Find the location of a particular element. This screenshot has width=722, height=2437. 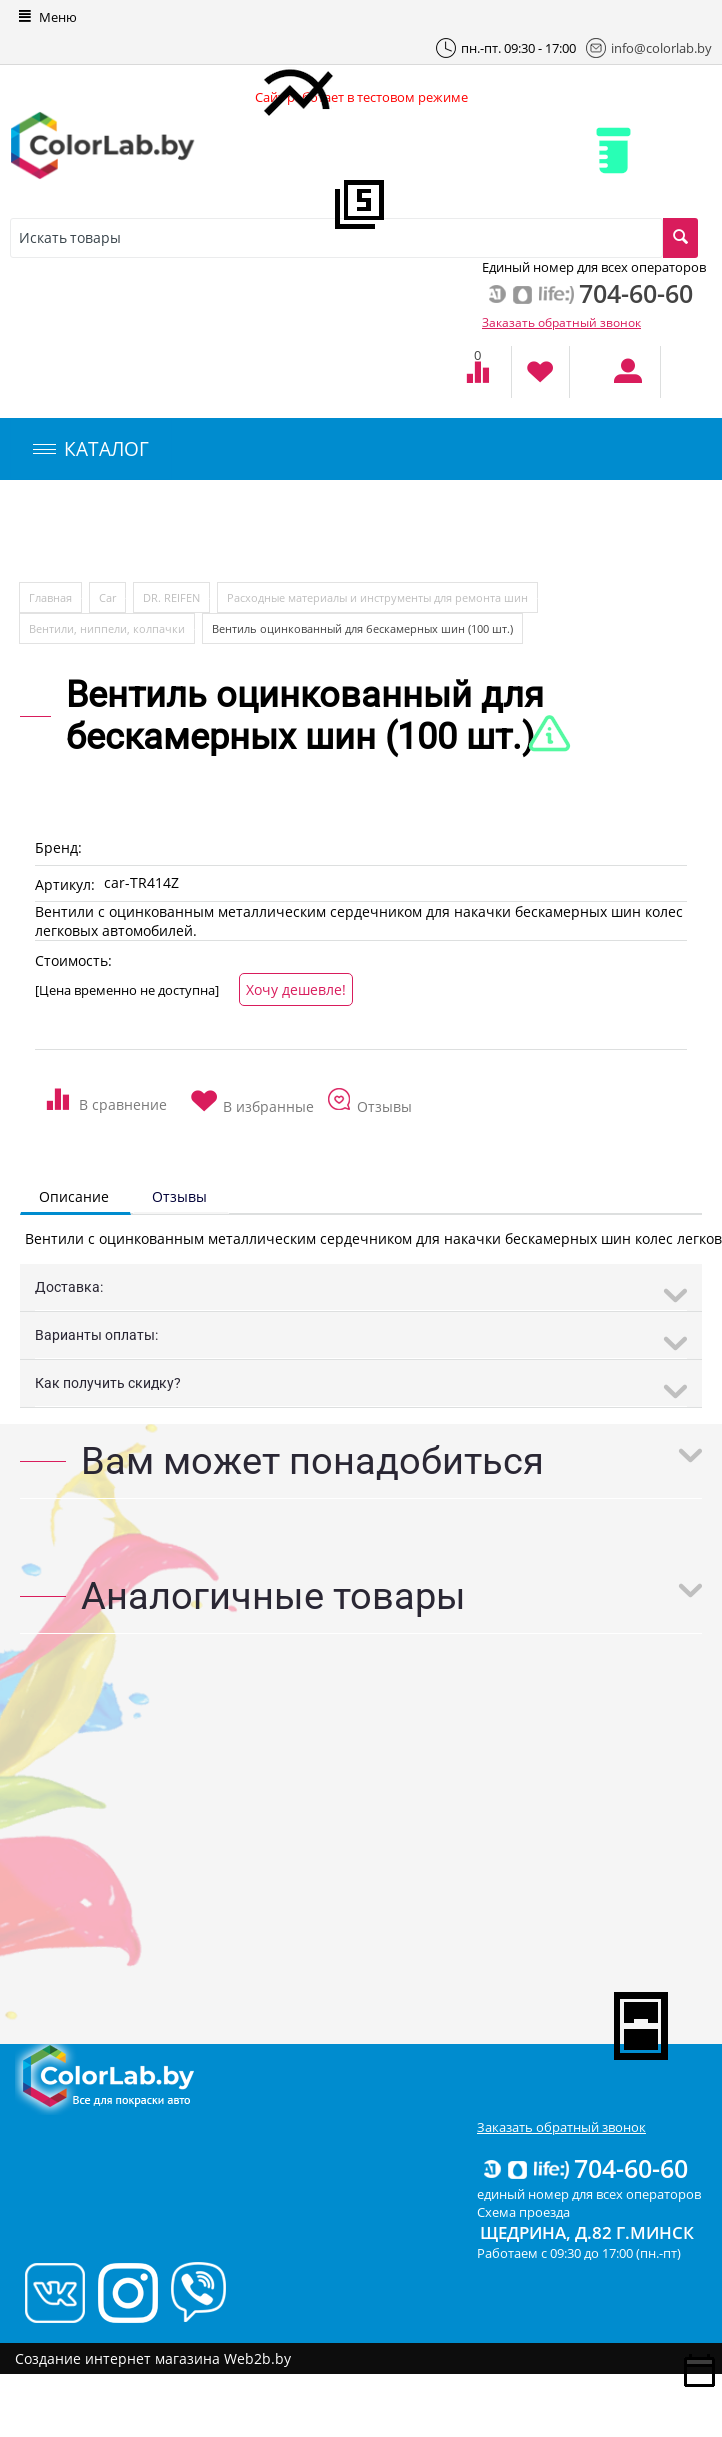

window sensor status for smart home is located at coordinates (641, 2026).